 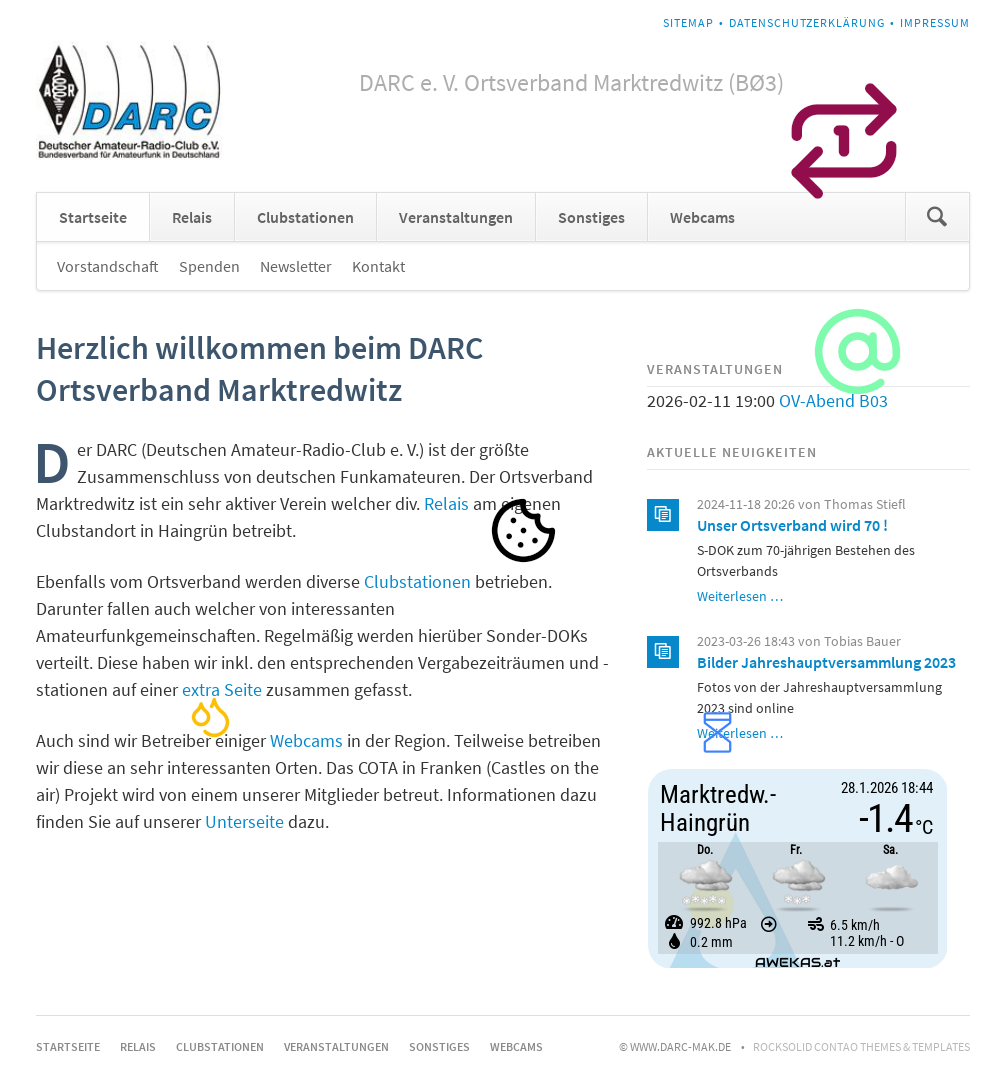 What do you see at coordinates (523, 530) in the screenshot?
I see `manage cookie preferences` at bounding box center [523, 530].